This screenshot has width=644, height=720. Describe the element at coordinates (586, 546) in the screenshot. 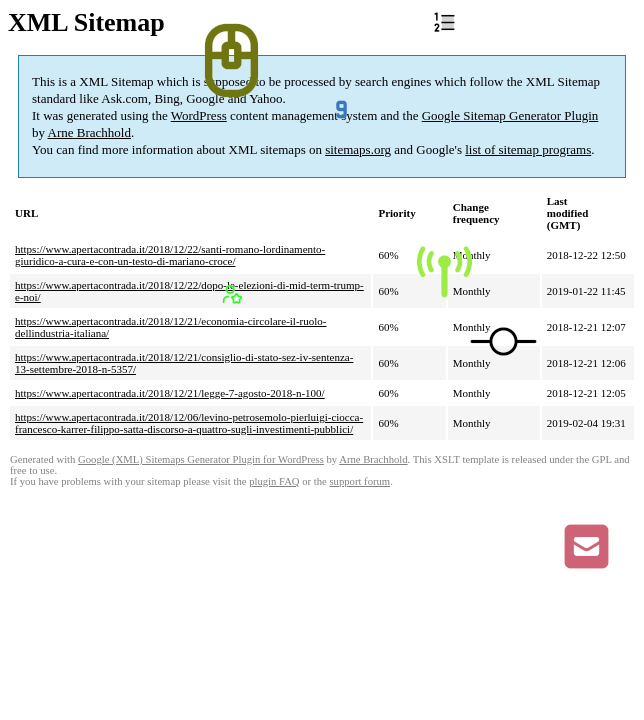

I see `open your email inbox` at that location.